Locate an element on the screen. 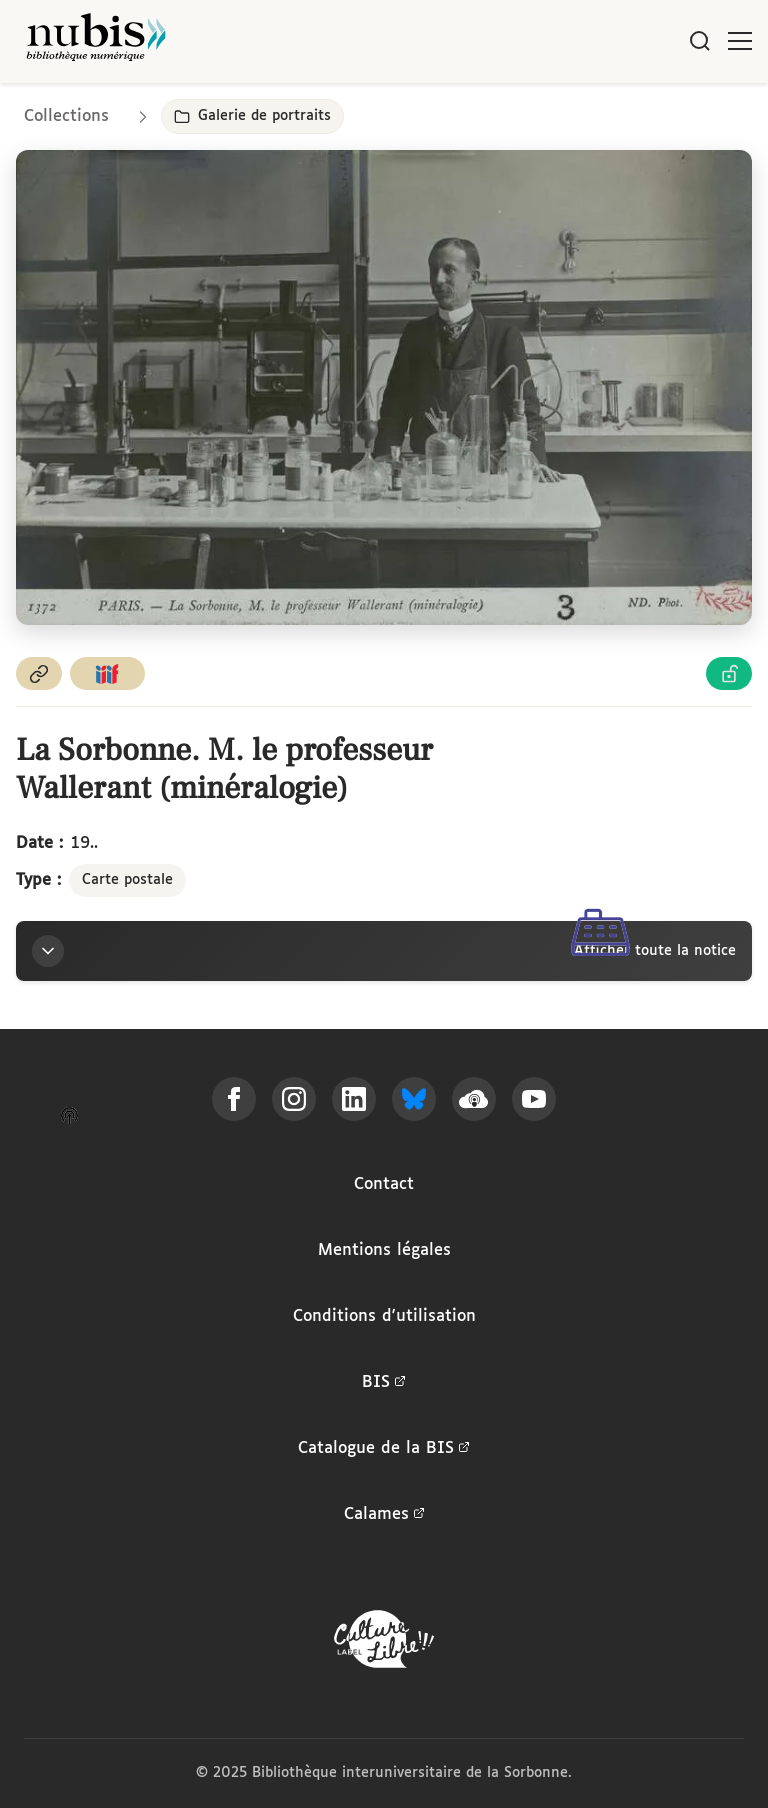  open point of sale system is located at coordinates (600, 935).